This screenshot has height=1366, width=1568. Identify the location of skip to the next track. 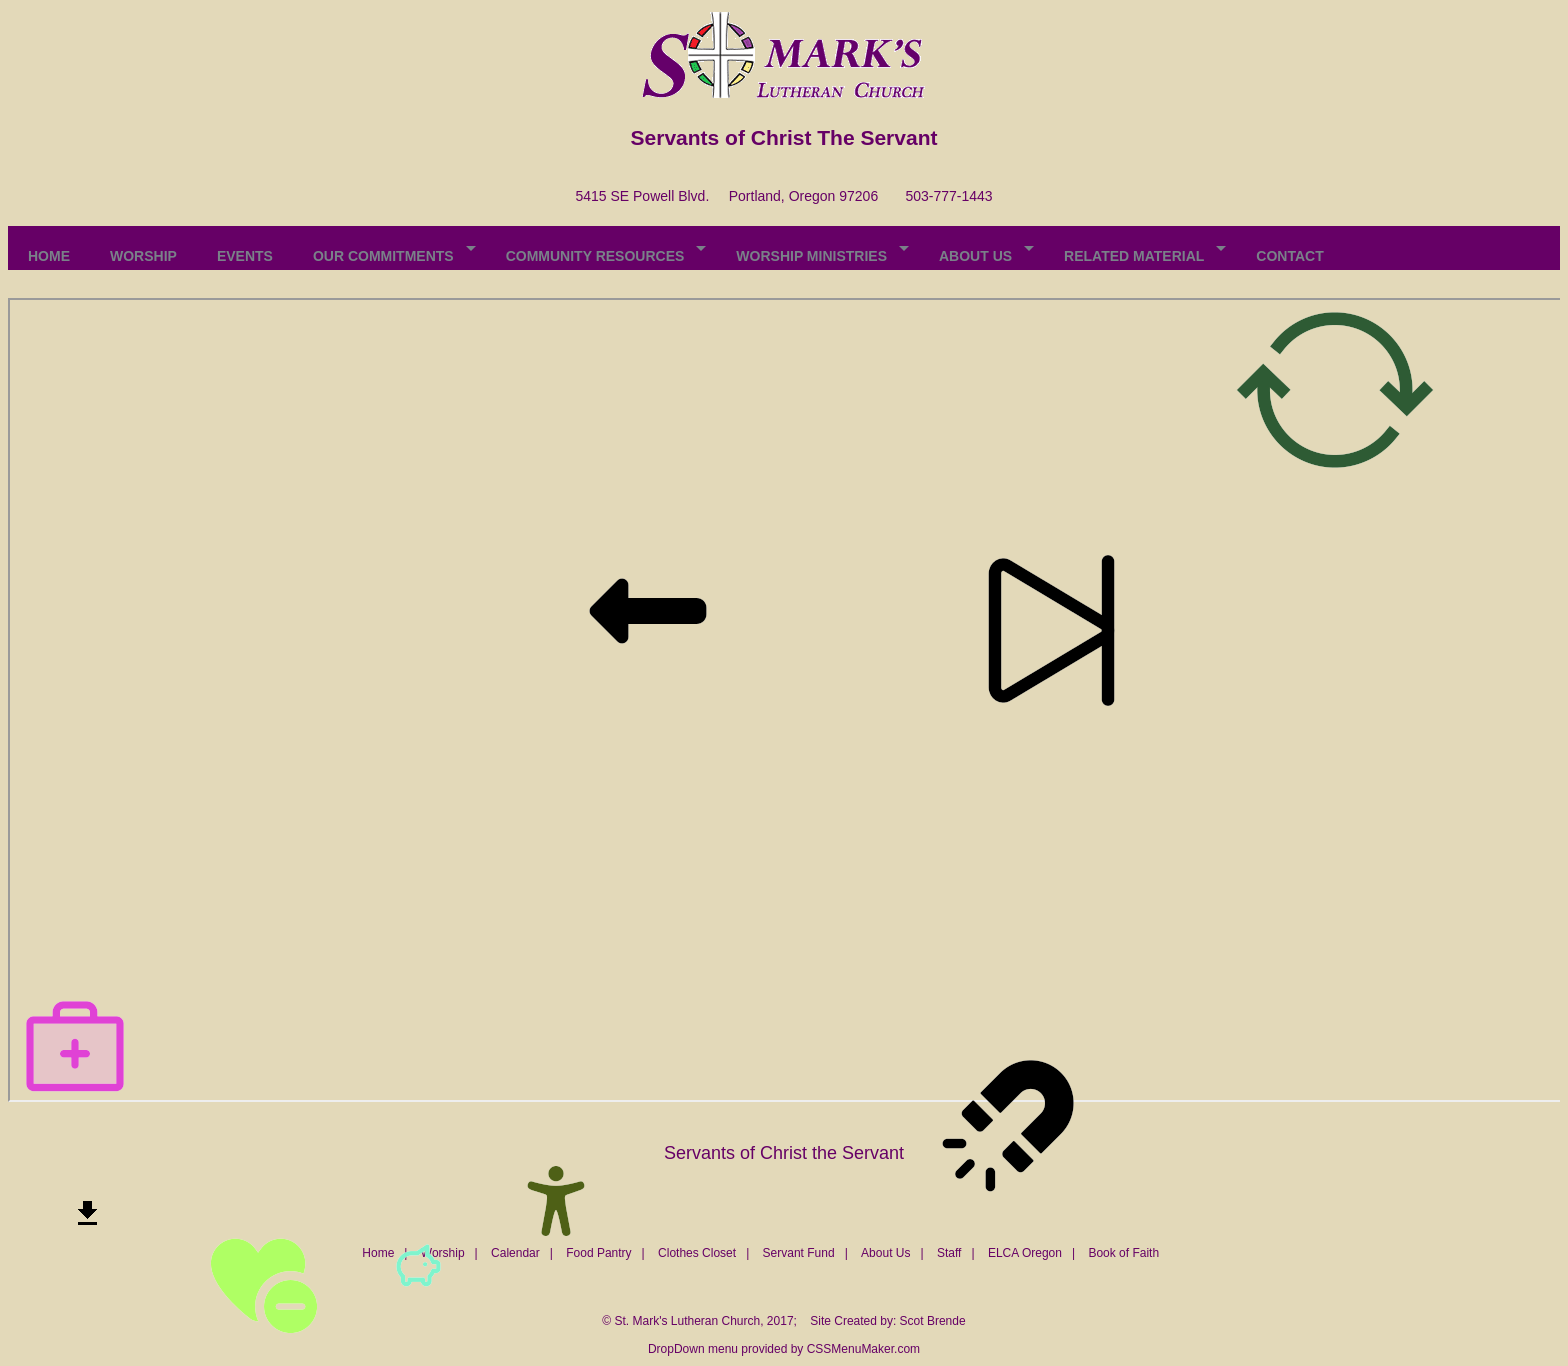
(1051, 630).